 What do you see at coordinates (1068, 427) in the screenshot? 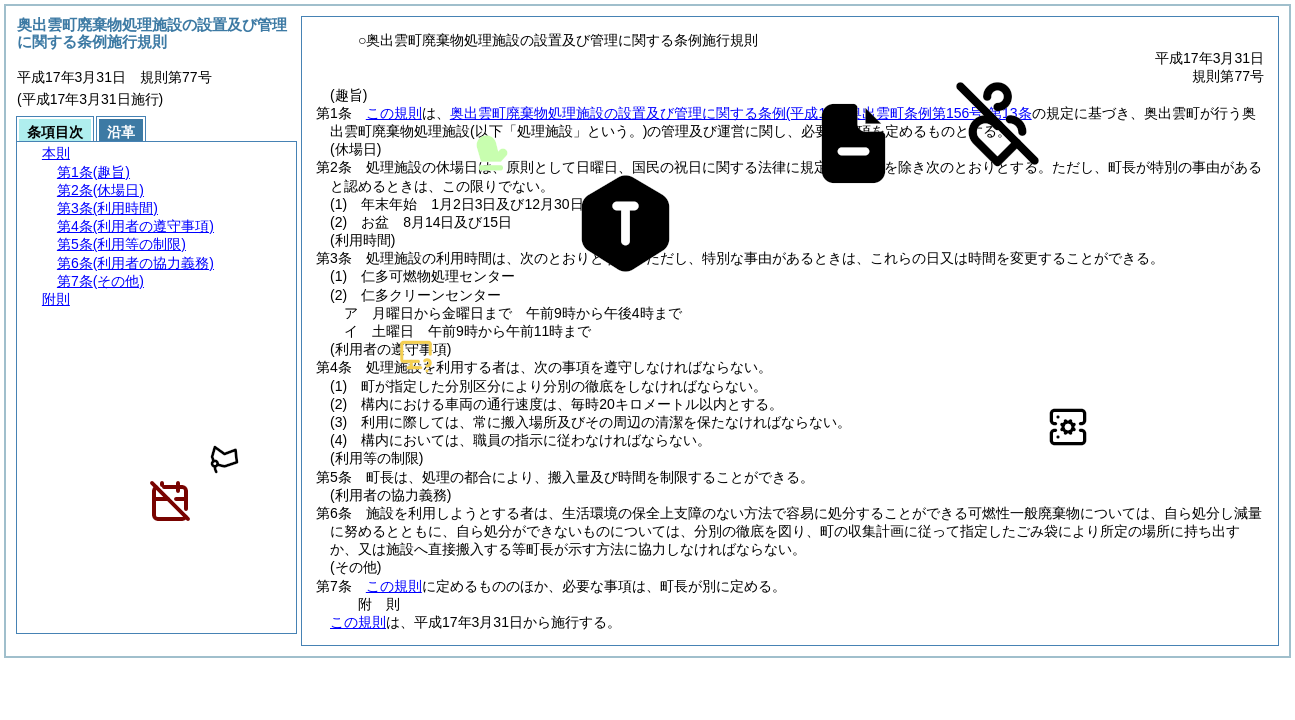
I see `access server configuration settings` at bounding box center [1068, 427].